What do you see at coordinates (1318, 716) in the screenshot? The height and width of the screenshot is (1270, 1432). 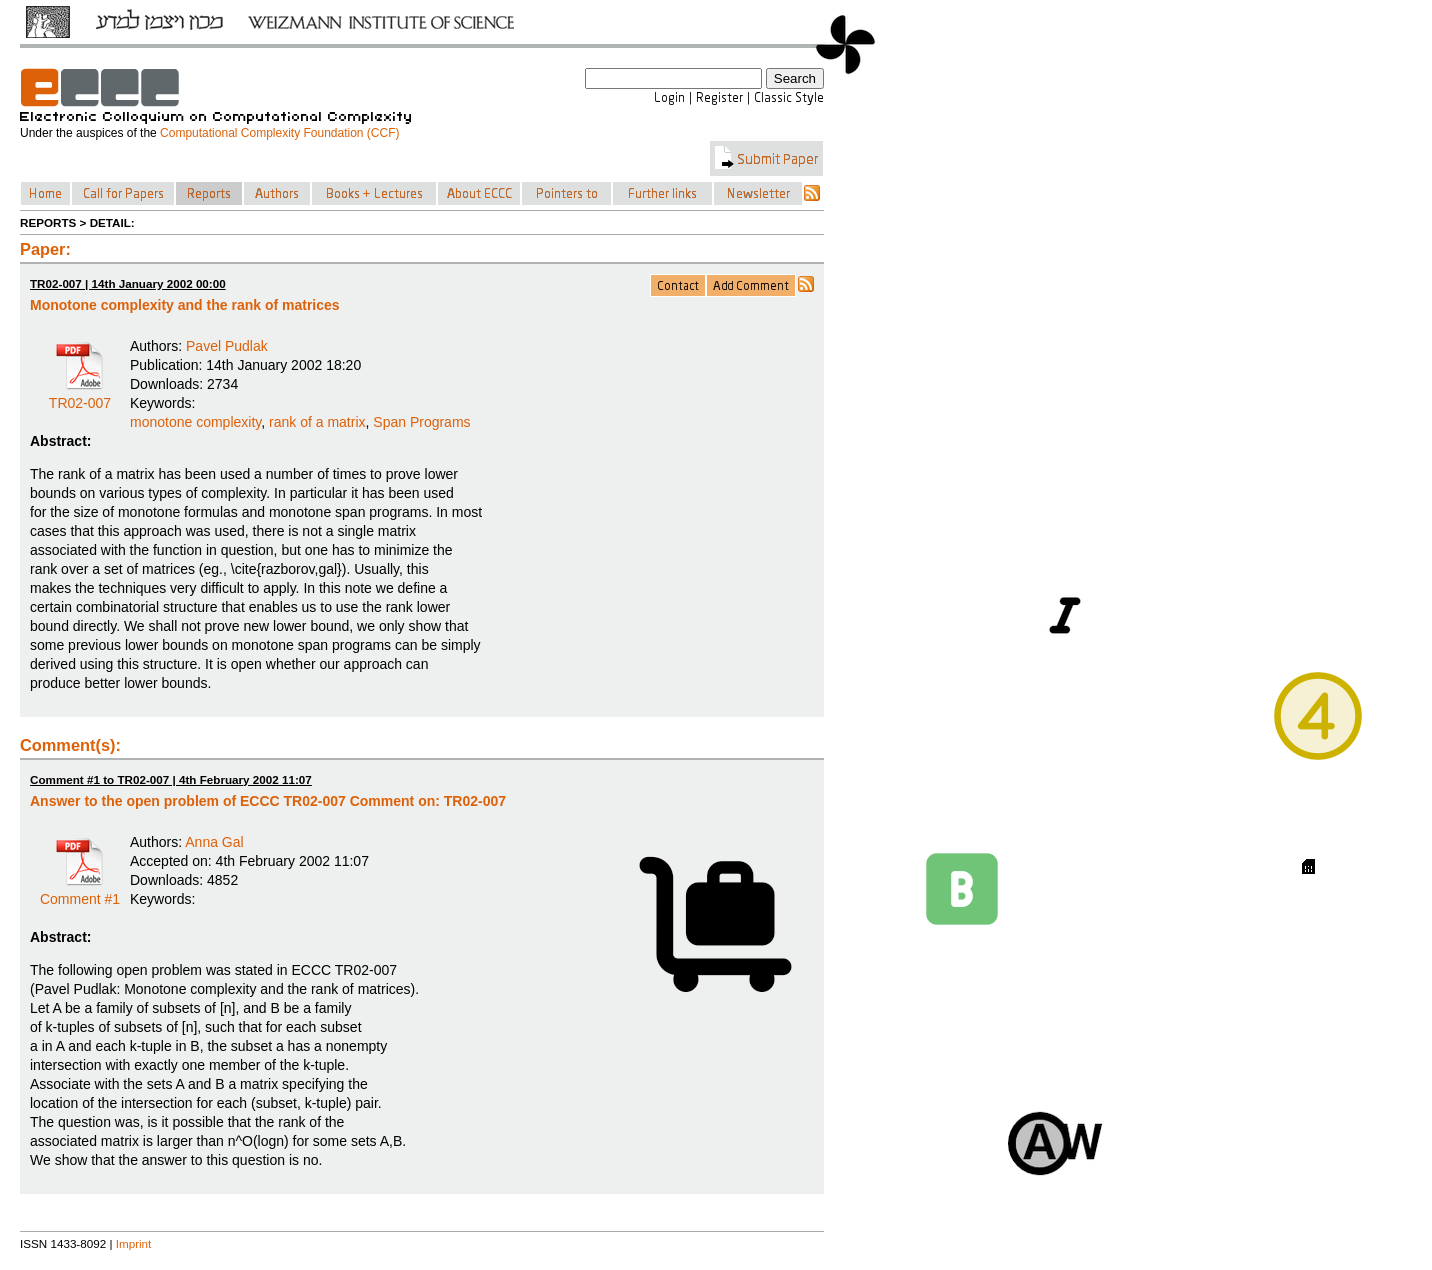 I see `indicates step four in a multi-step process` at bounding box center [1318, 716].